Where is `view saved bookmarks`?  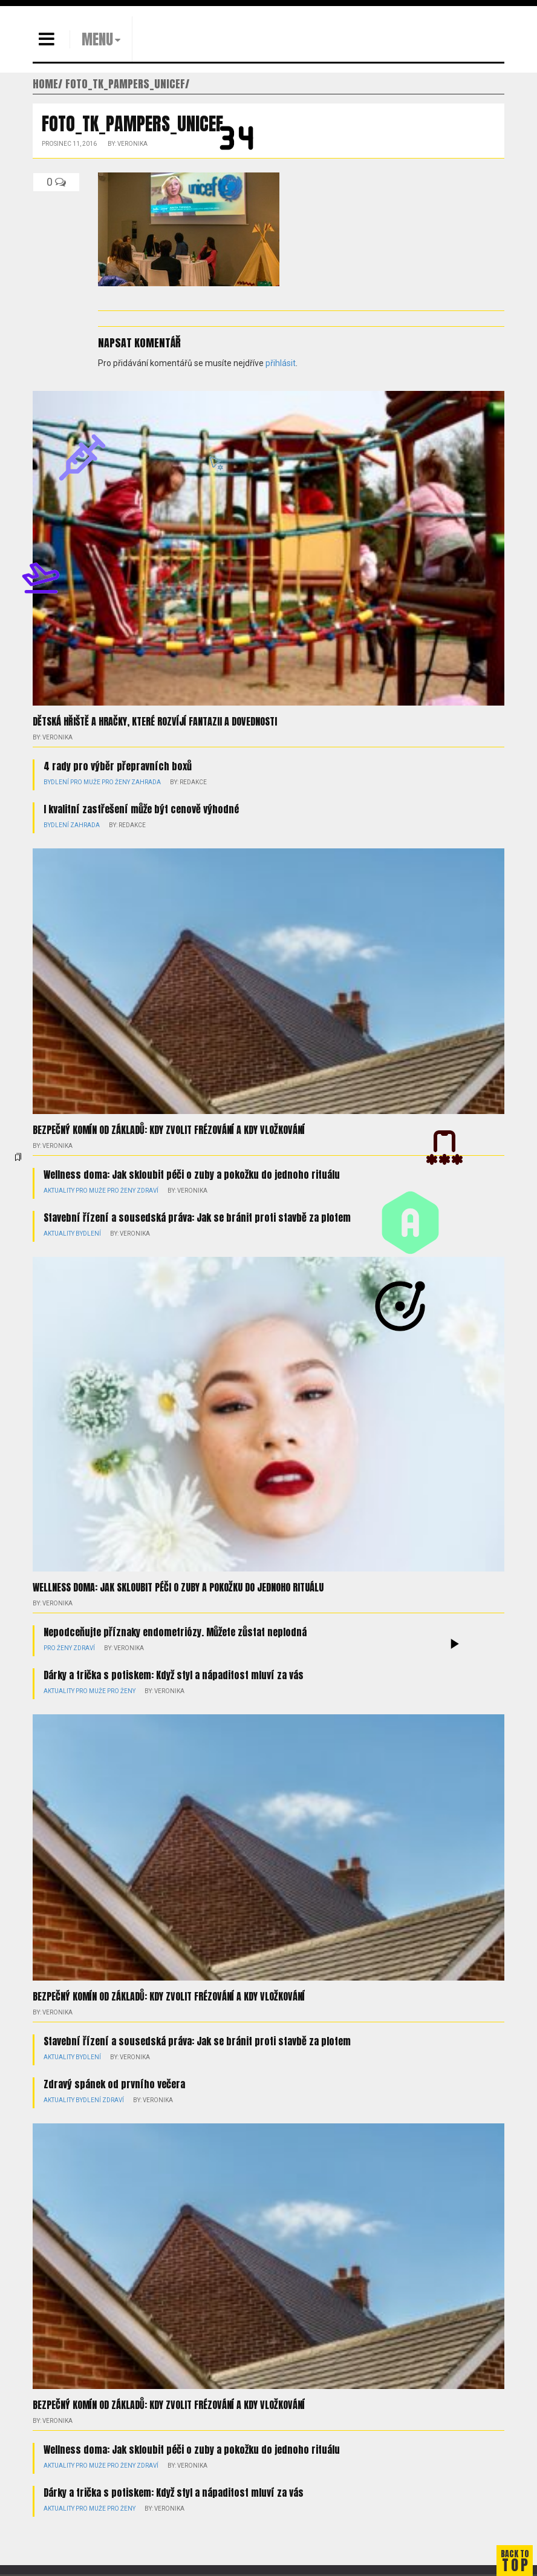 view saved bookmarks is located at coordinates (18, 1157).